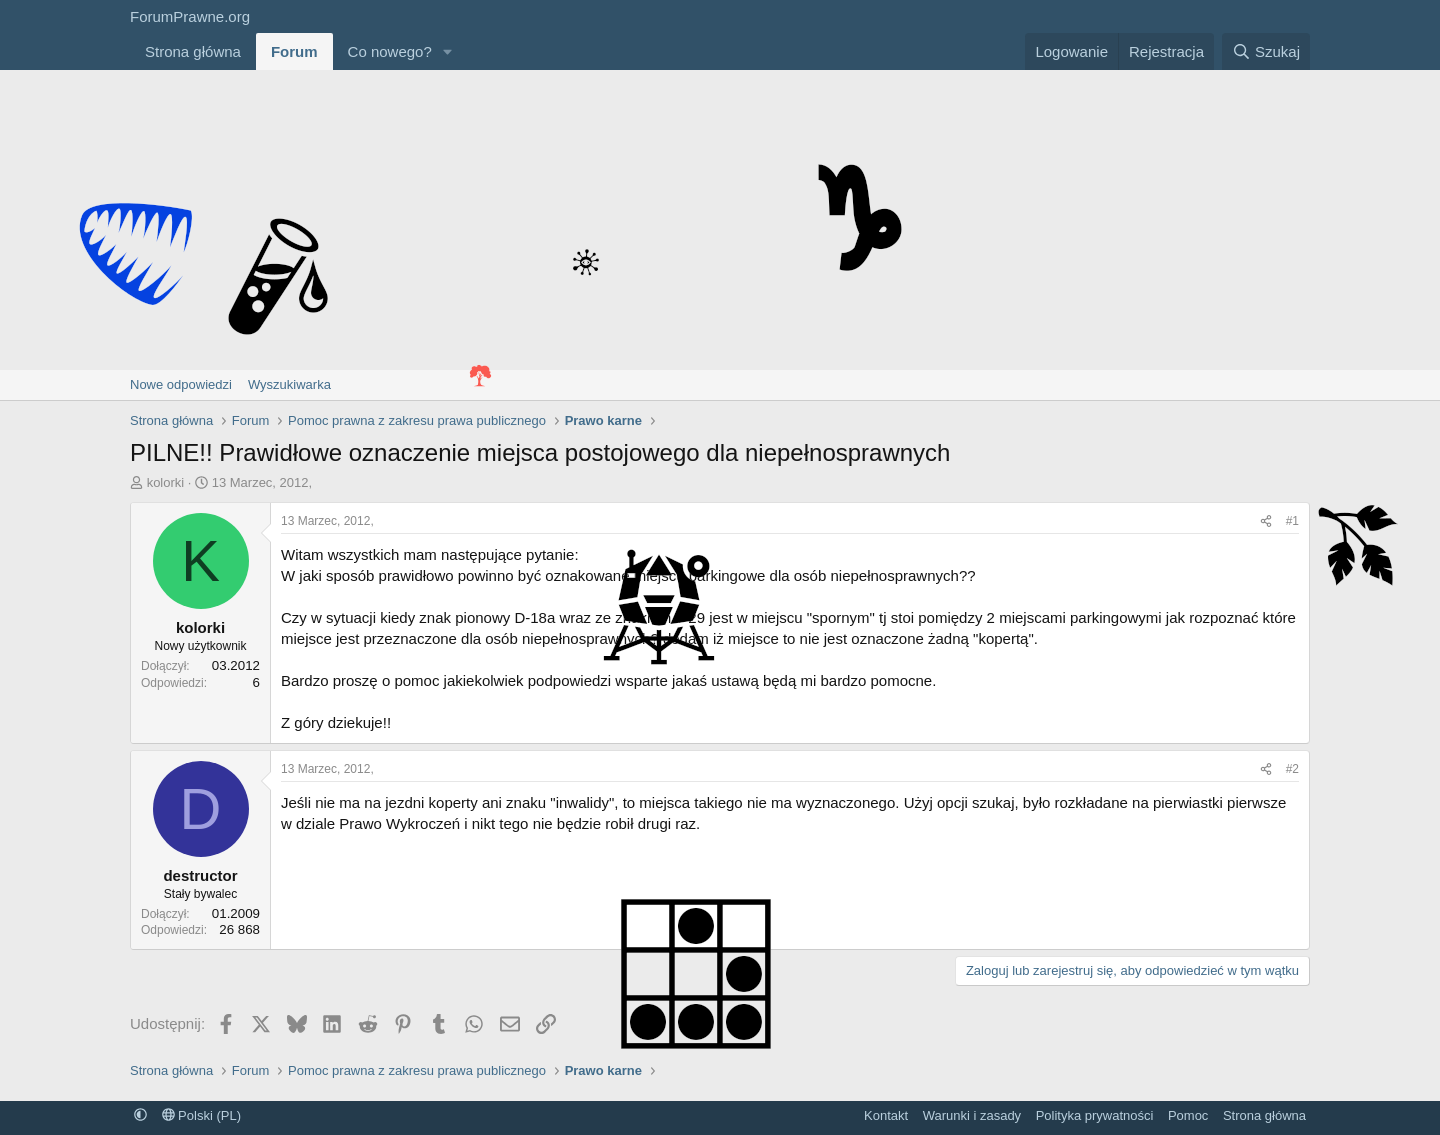  Describe the element at coordinates (274, 277) in the screenshot. I see `indicates a chemistry or alchemy feature` at that location.